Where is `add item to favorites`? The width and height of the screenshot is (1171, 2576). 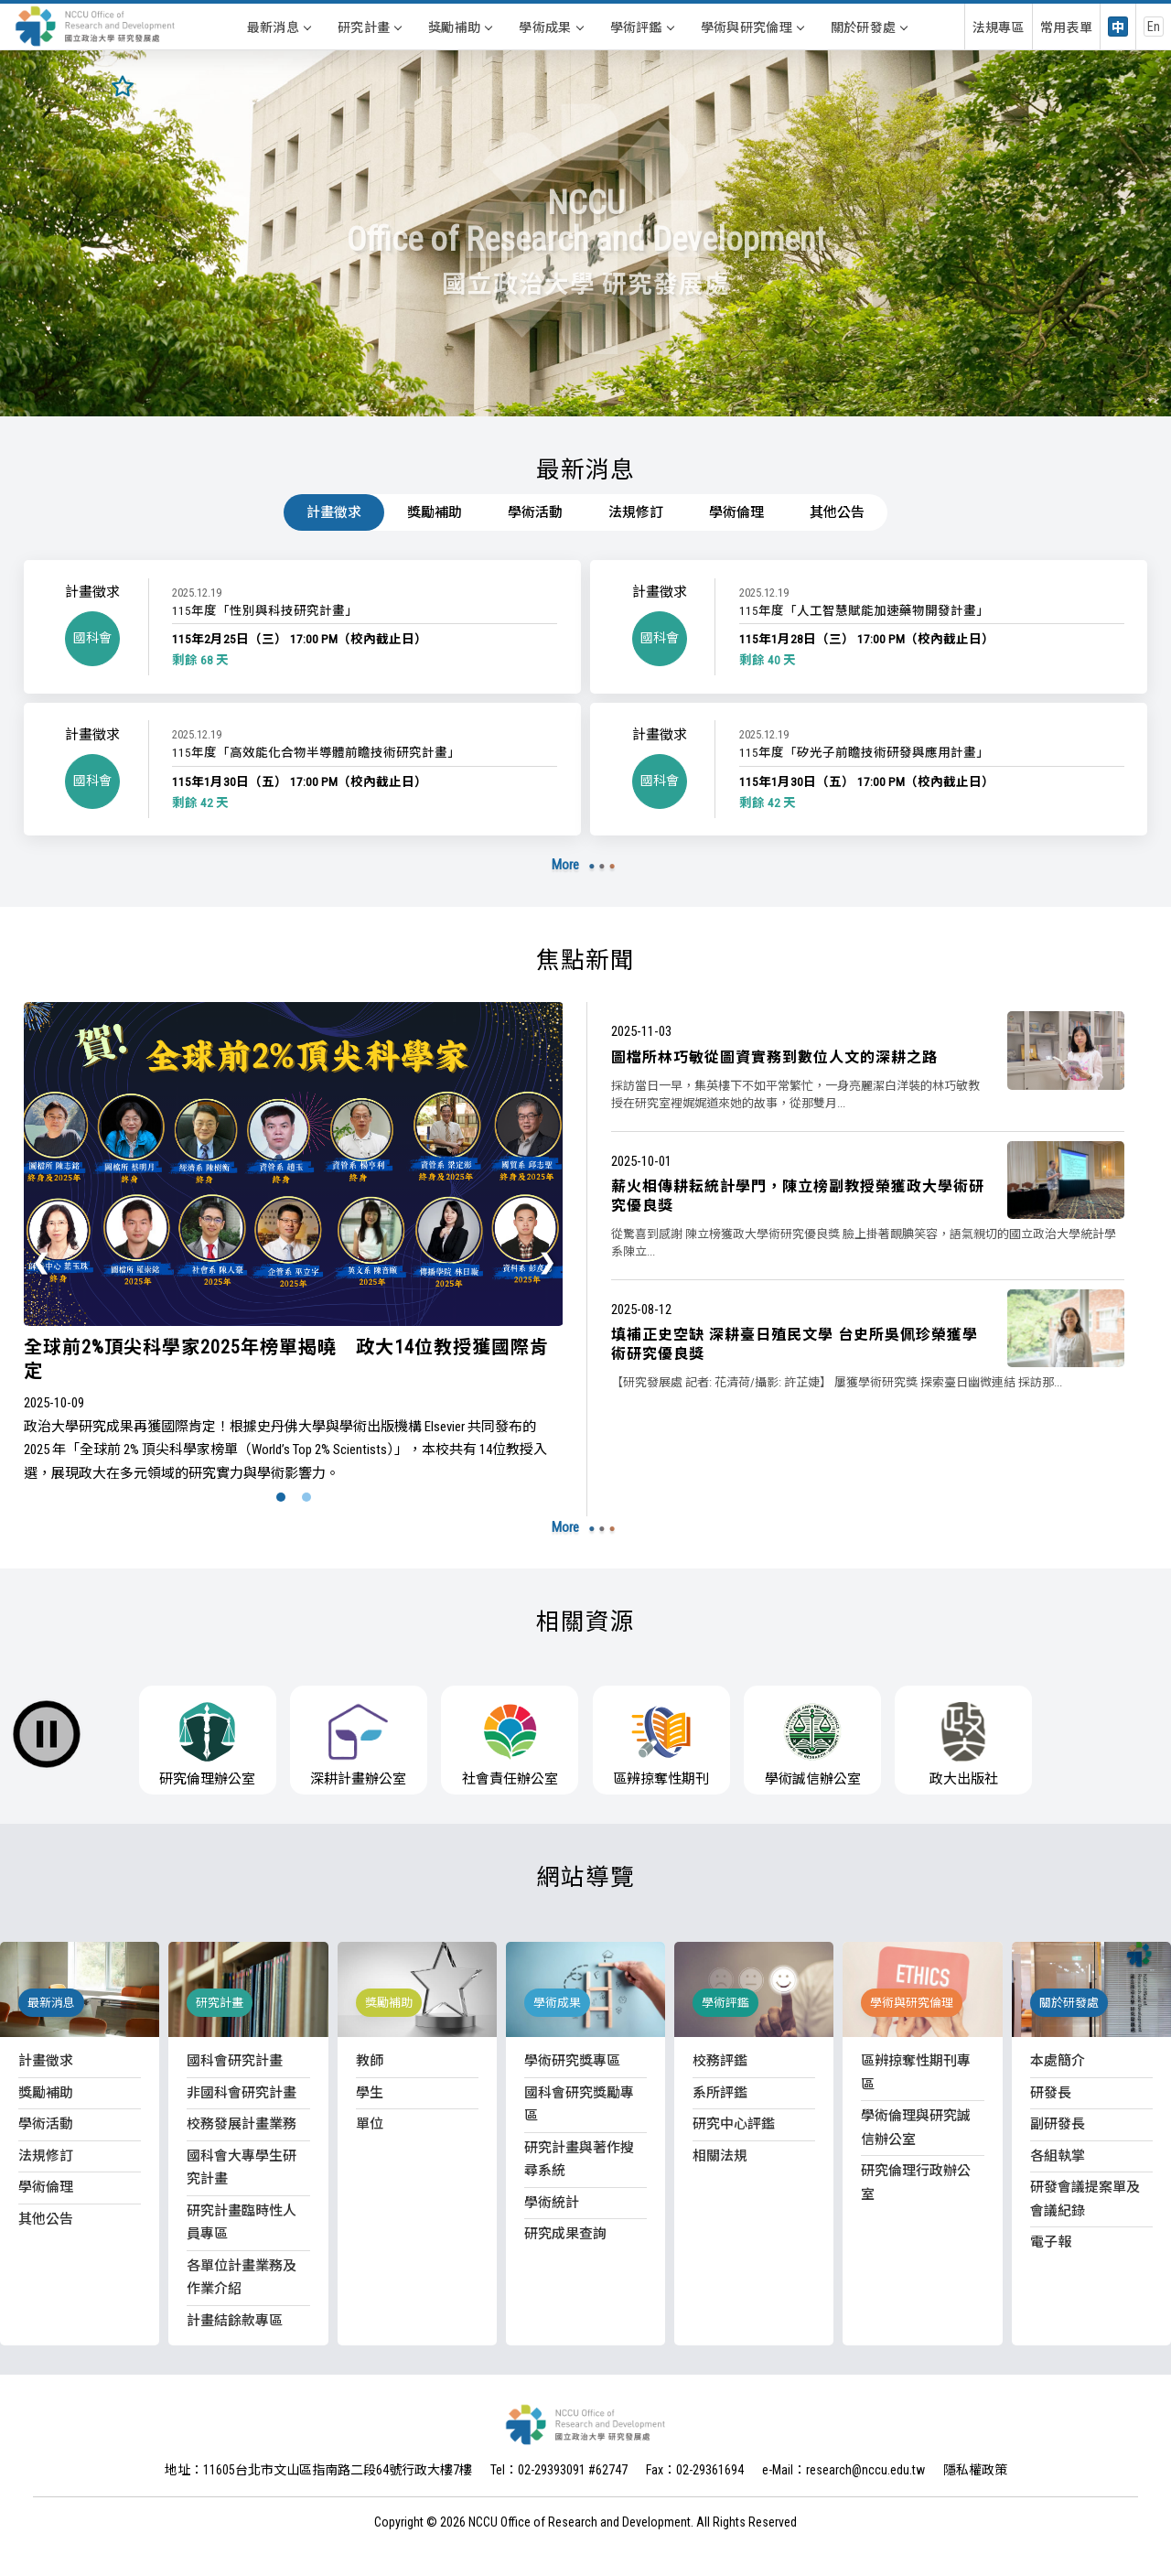
add item to favorites is located at coordinates (123, 87).